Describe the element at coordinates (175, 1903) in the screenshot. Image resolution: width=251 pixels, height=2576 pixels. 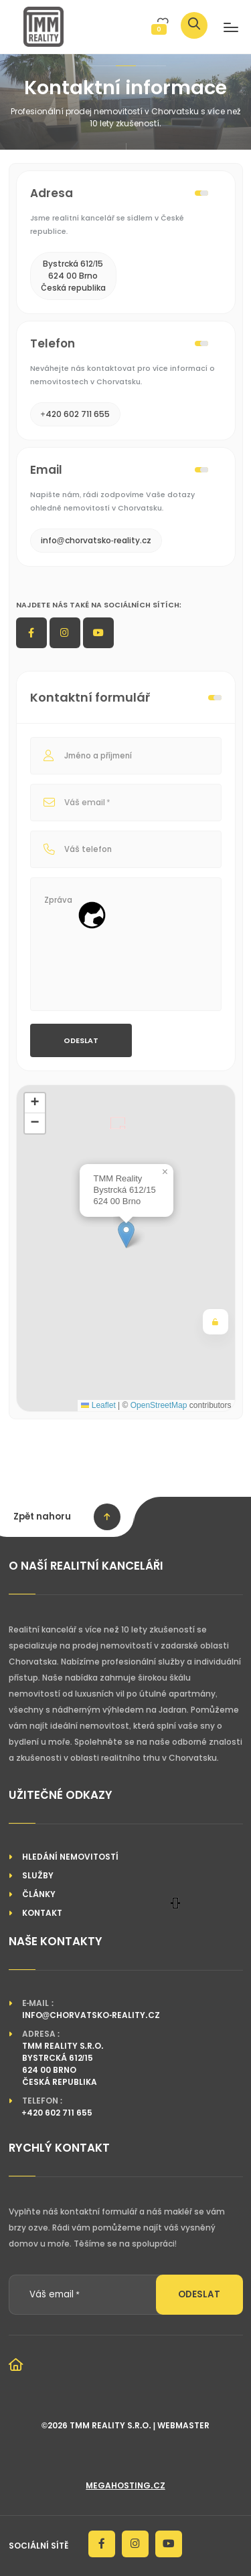
I see `center align object vertically` at that location.